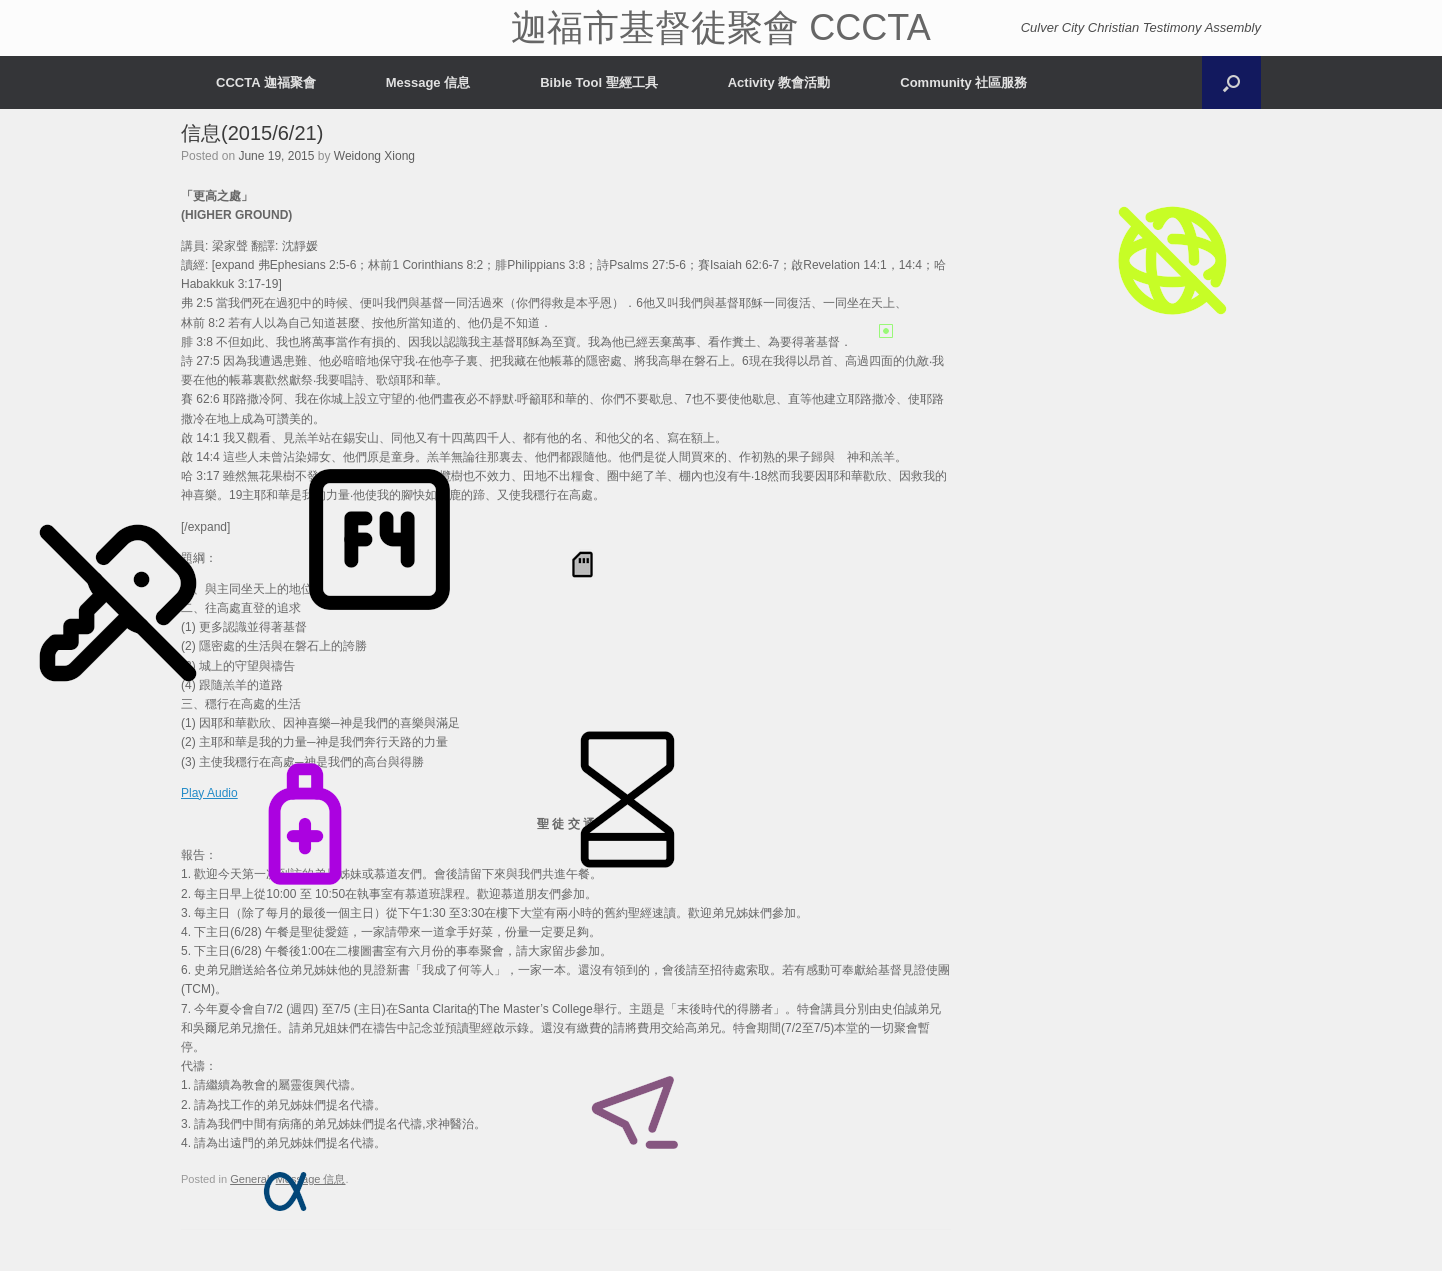  Describe the element at coordinates (286, 1191) in the screenshot. I see `indicates alpha version or early release software` at that location.